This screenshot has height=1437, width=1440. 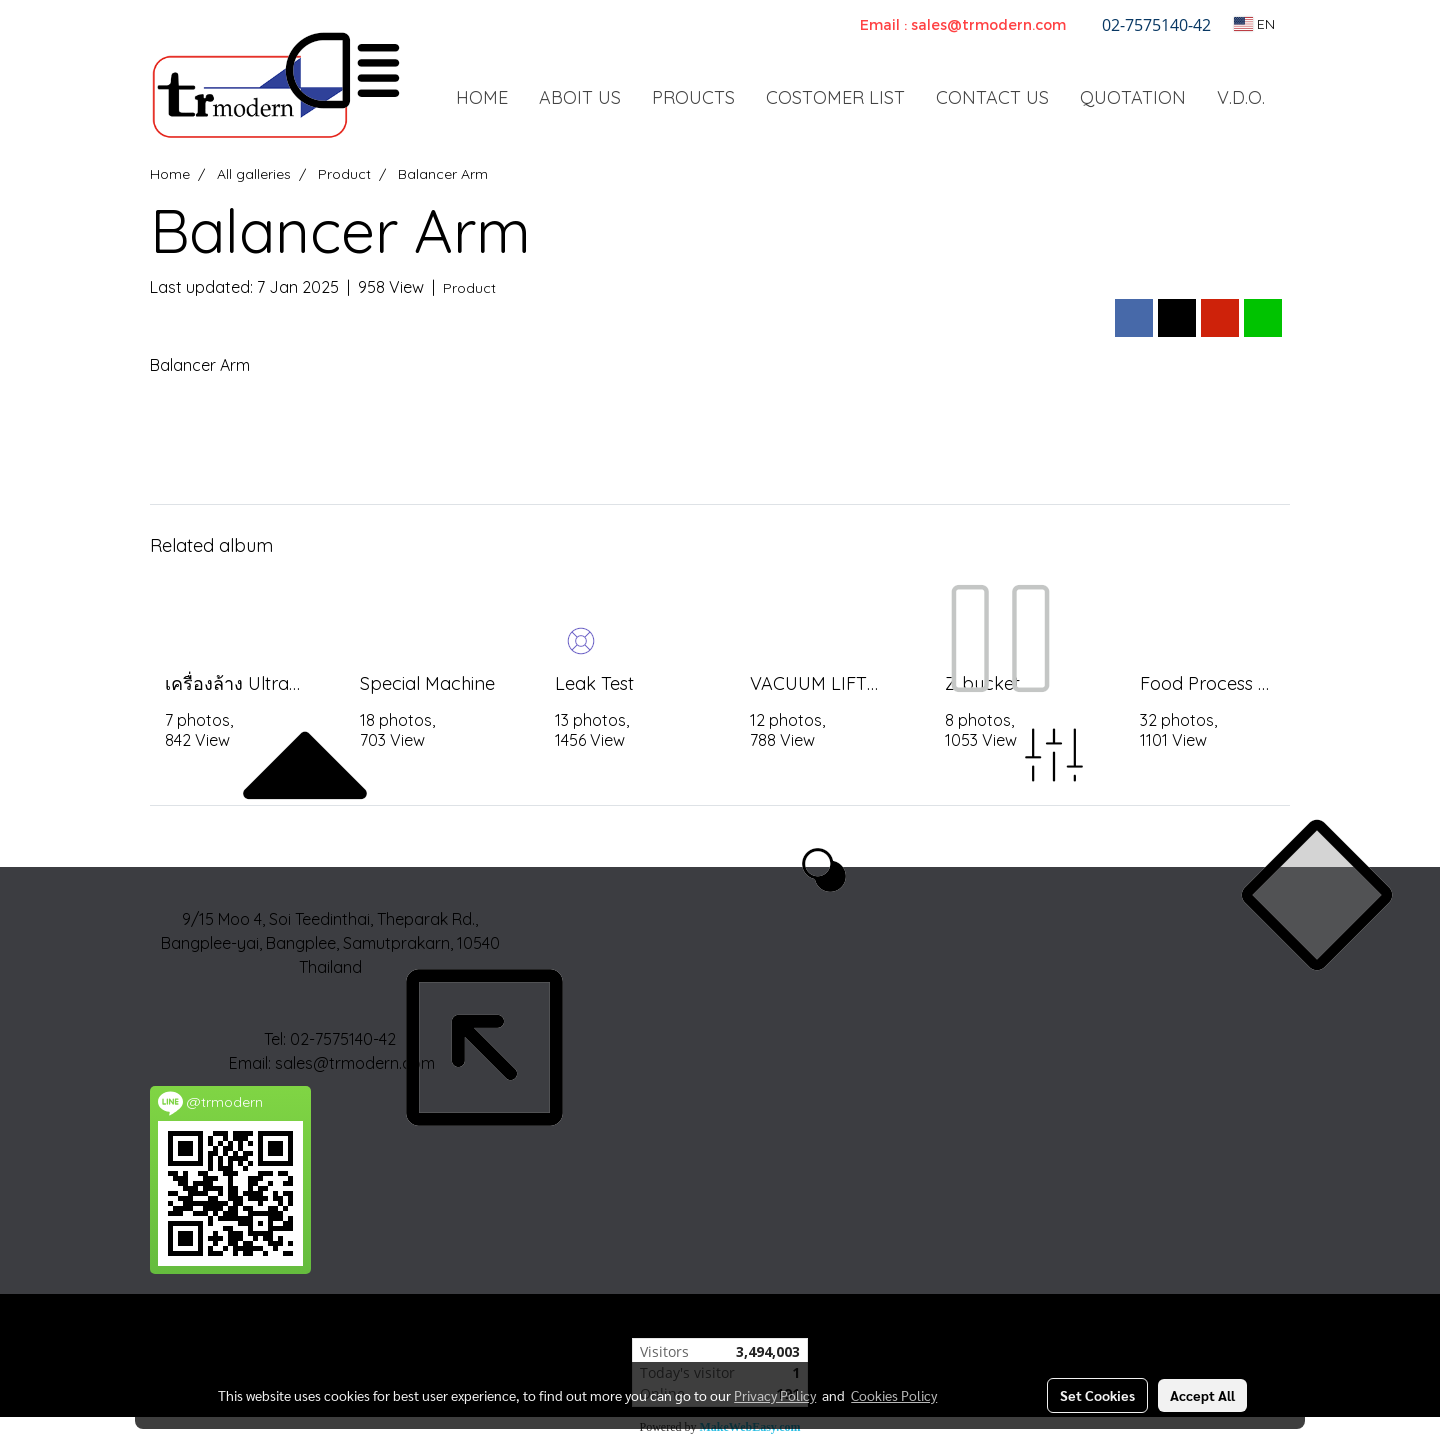 What do you see at coordinates (1054, 755) in the screenshot?
I see `adjust settings or preferences` at bounding box center [1054, 755].